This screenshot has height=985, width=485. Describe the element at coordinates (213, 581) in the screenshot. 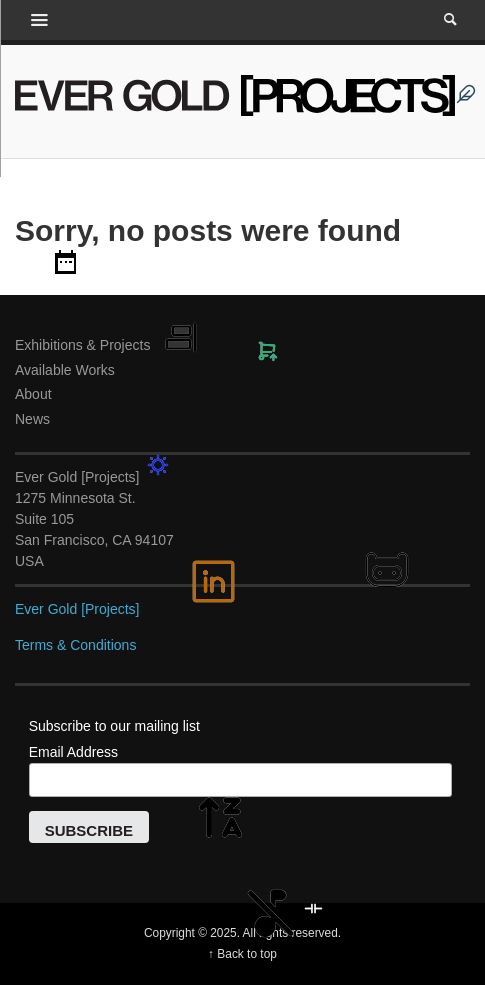

I see `open LinkedIn profile or page` at that location.